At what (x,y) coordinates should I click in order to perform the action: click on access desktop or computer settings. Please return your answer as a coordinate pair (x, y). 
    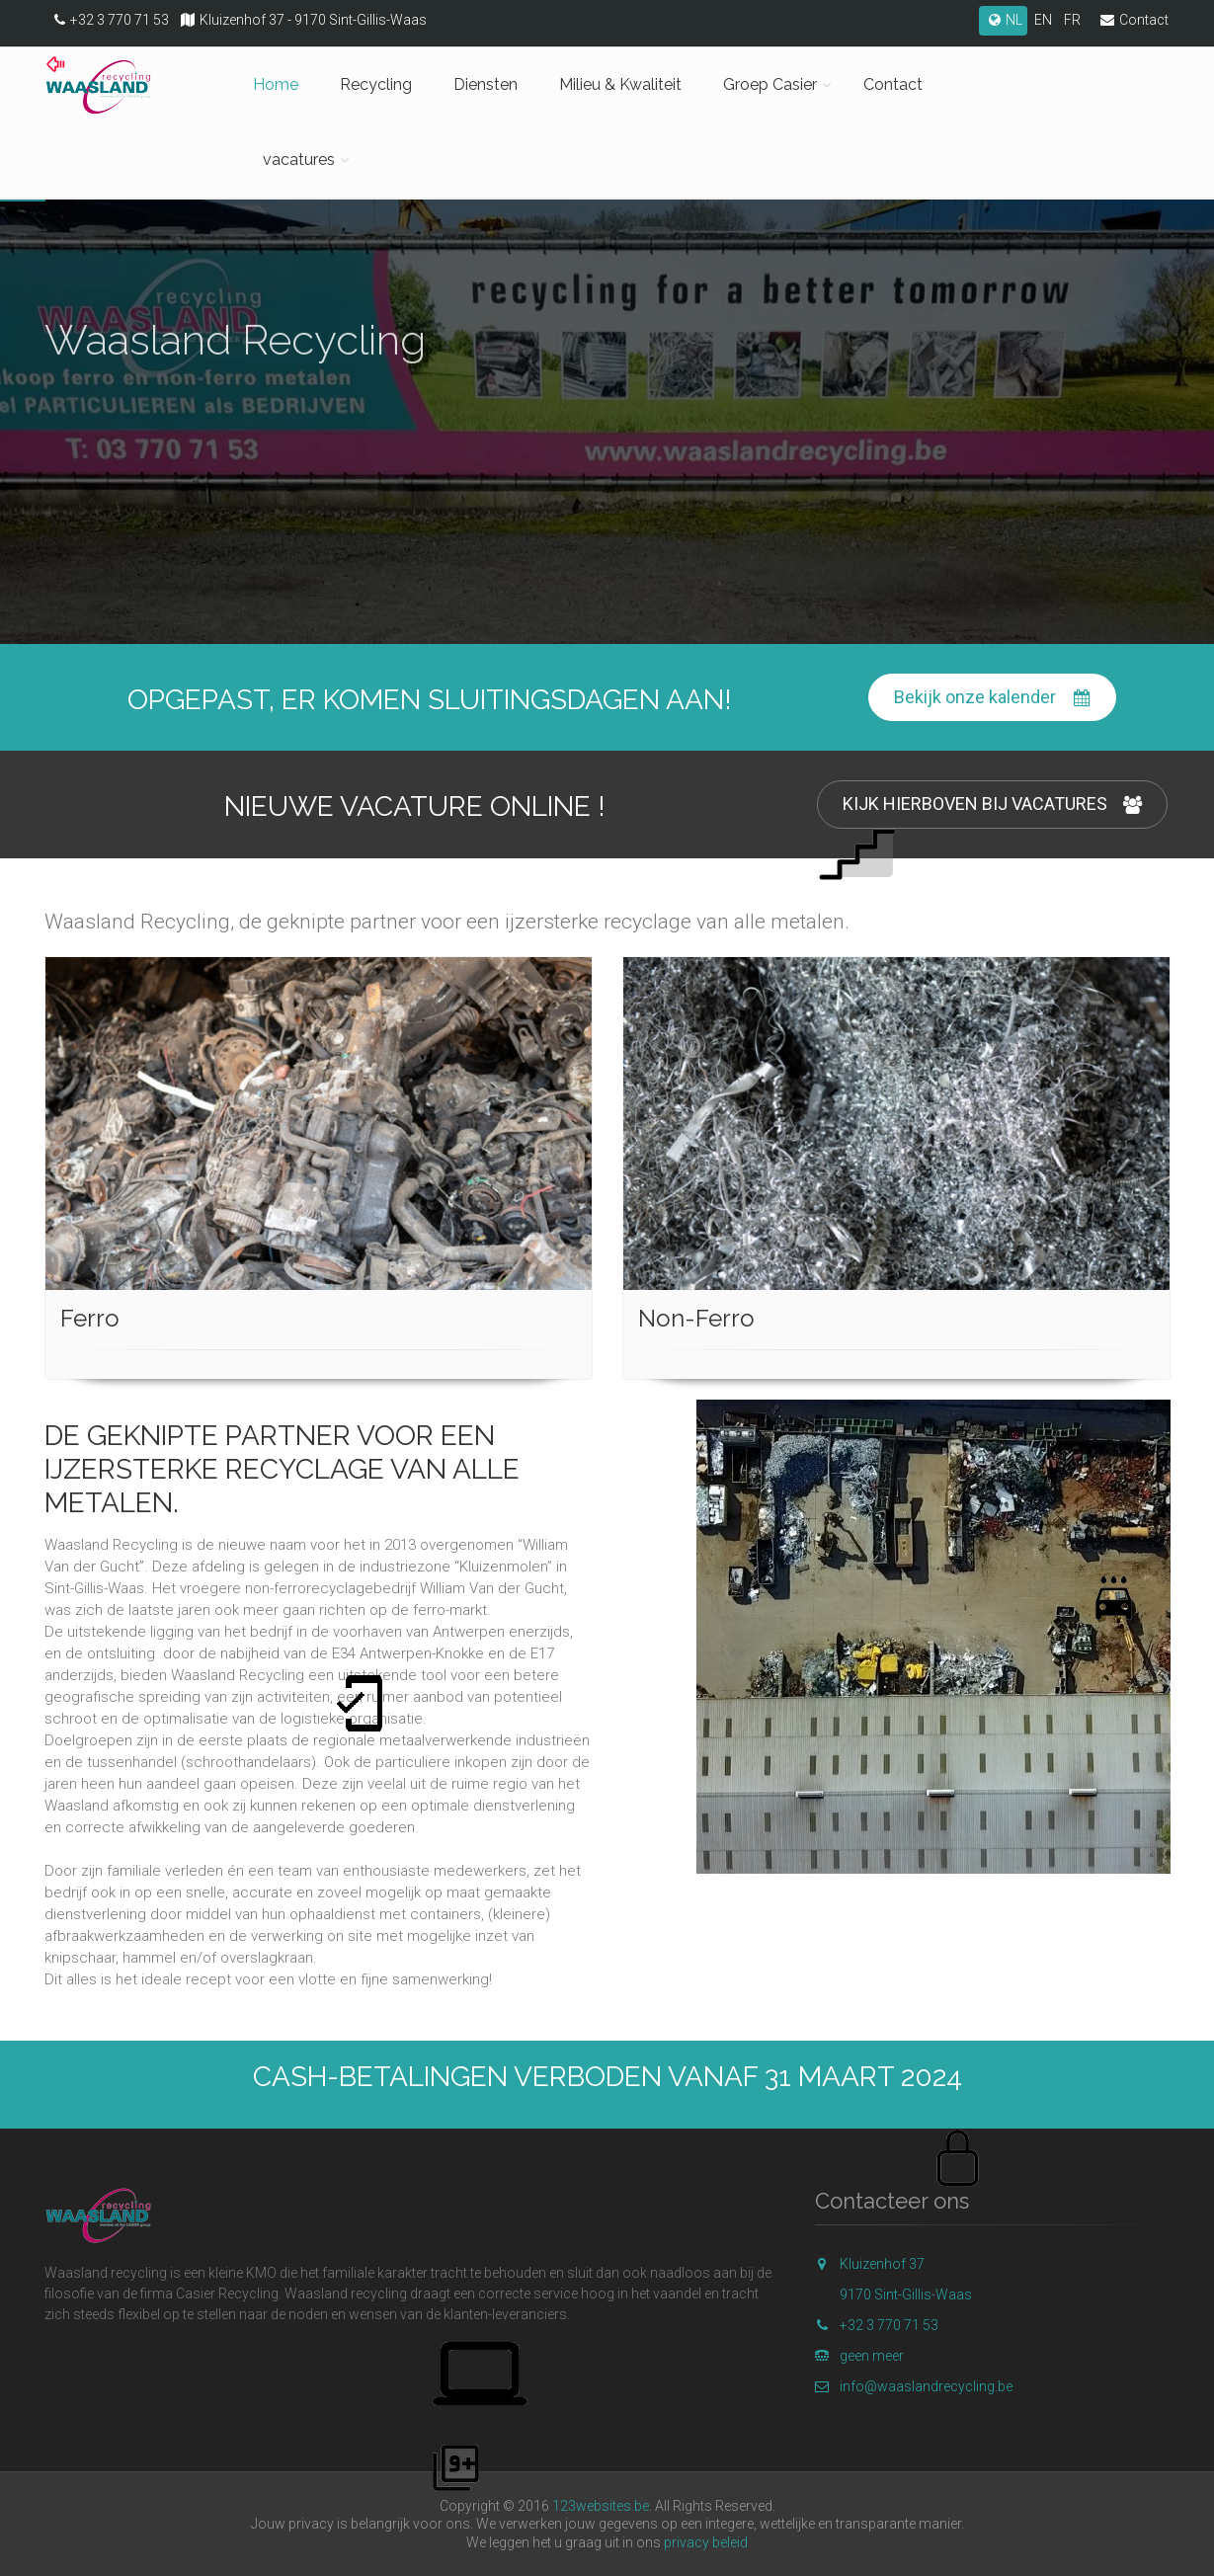
    Looking at the image, I should click on (480, 2374).